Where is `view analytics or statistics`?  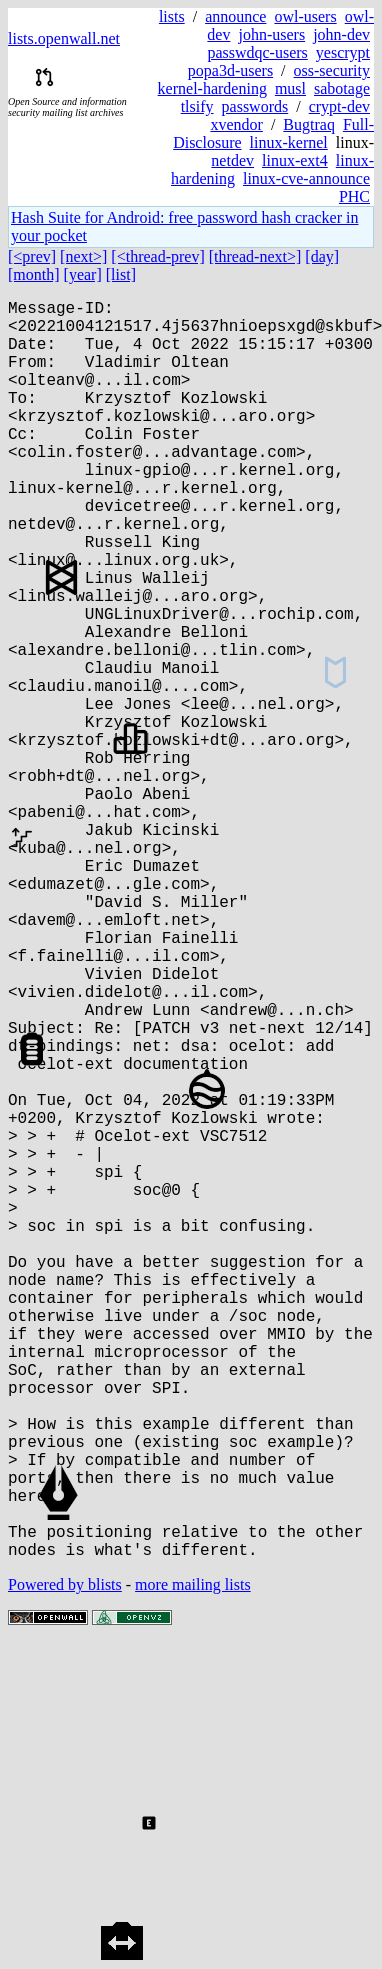
view analytics or statistics is located at coordinates (130, 738).